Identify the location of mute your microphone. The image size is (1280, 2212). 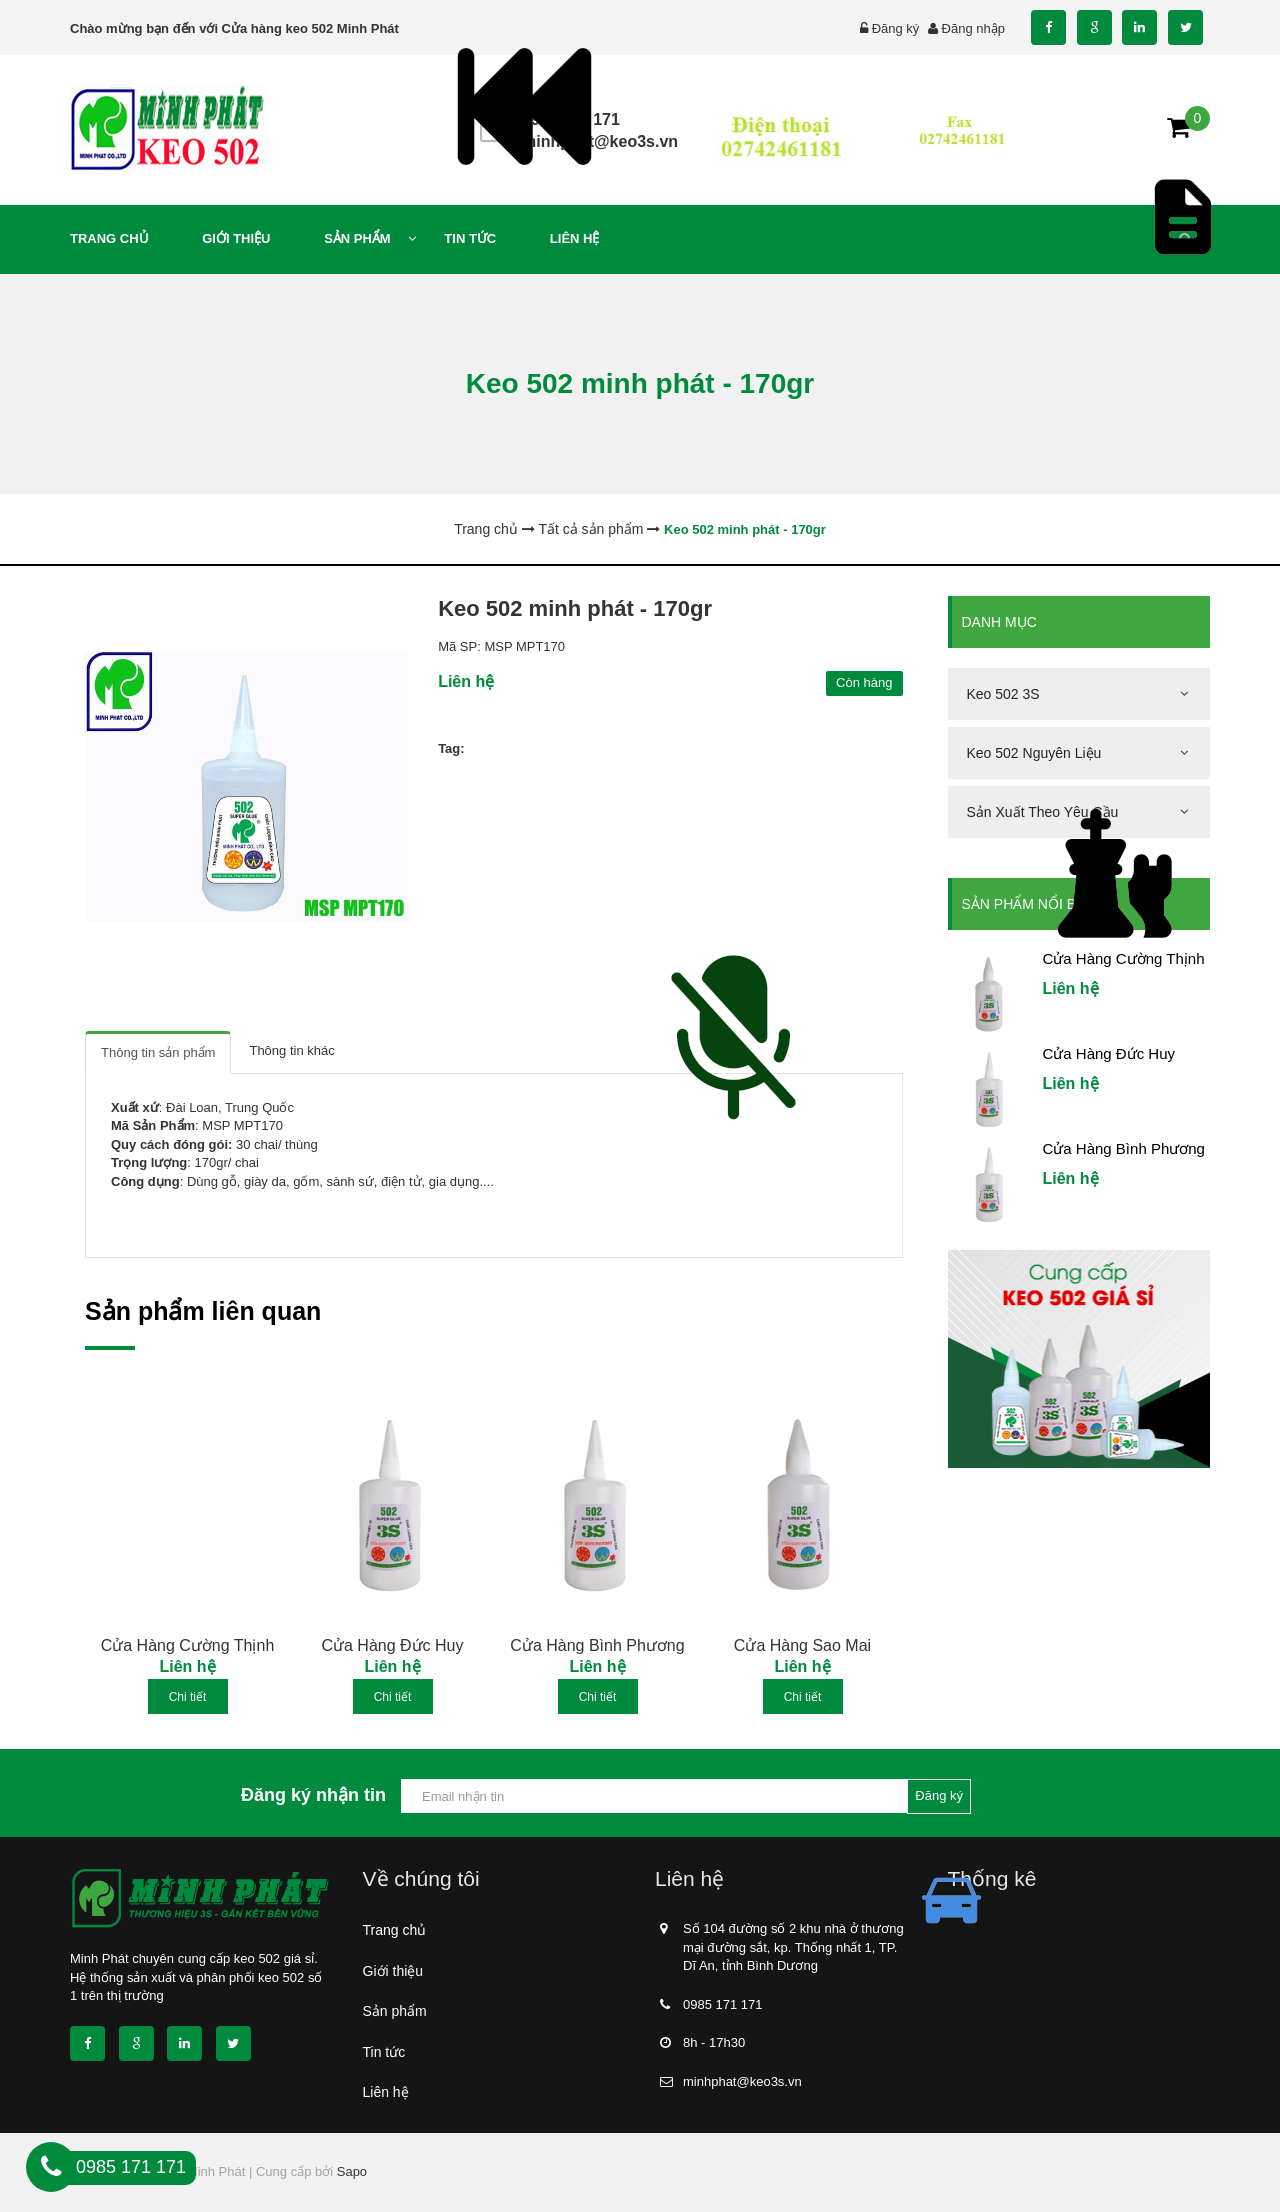
(733, 1034).